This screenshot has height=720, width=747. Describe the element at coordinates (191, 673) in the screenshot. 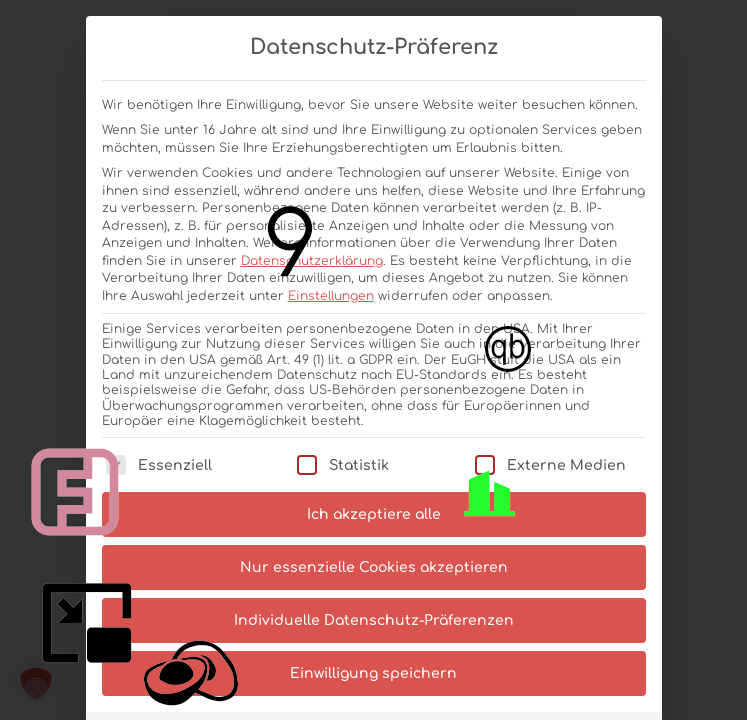

I see `ArangoDB database service logo` at that location.